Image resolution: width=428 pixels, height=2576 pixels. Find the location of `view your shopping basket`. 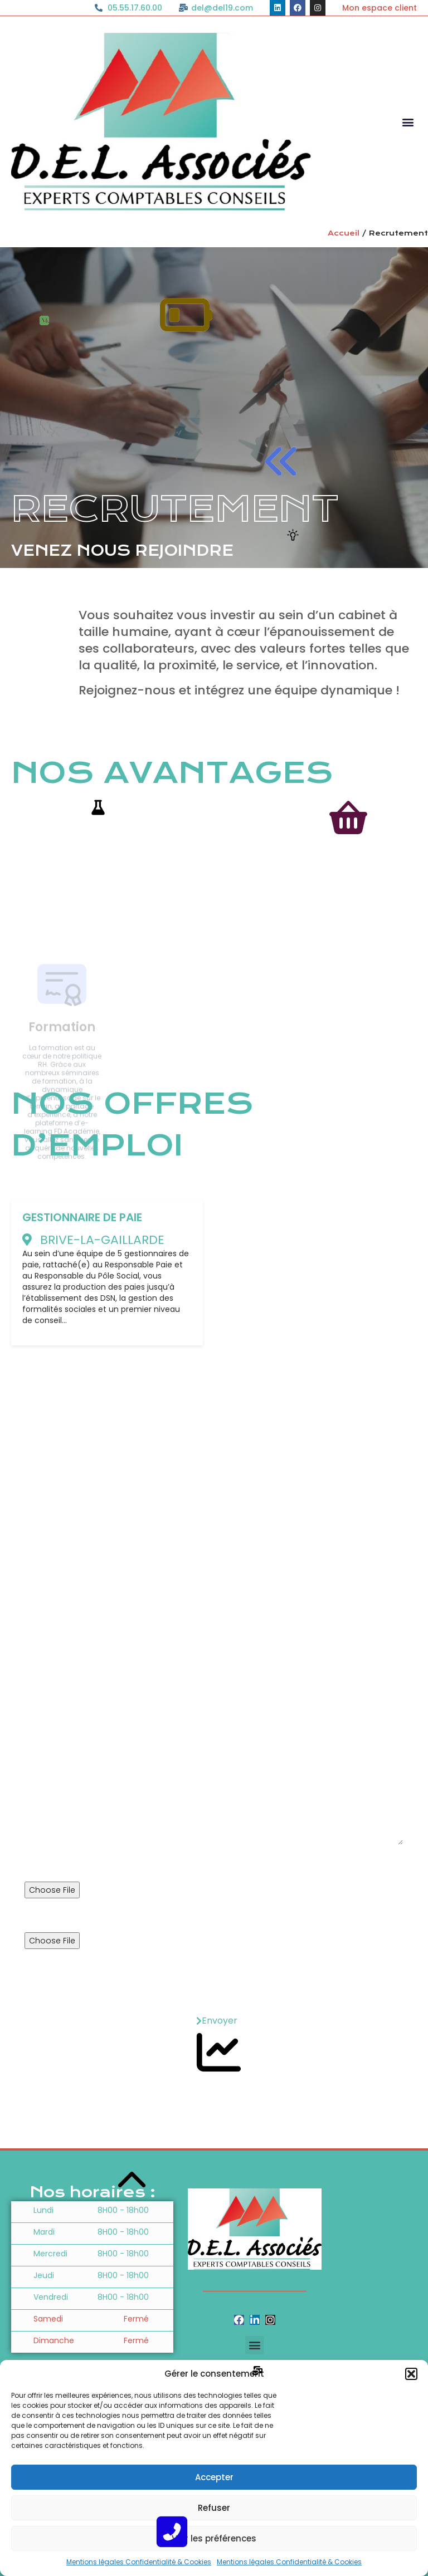

view your shopping basket is located at coordinates (348, 819).